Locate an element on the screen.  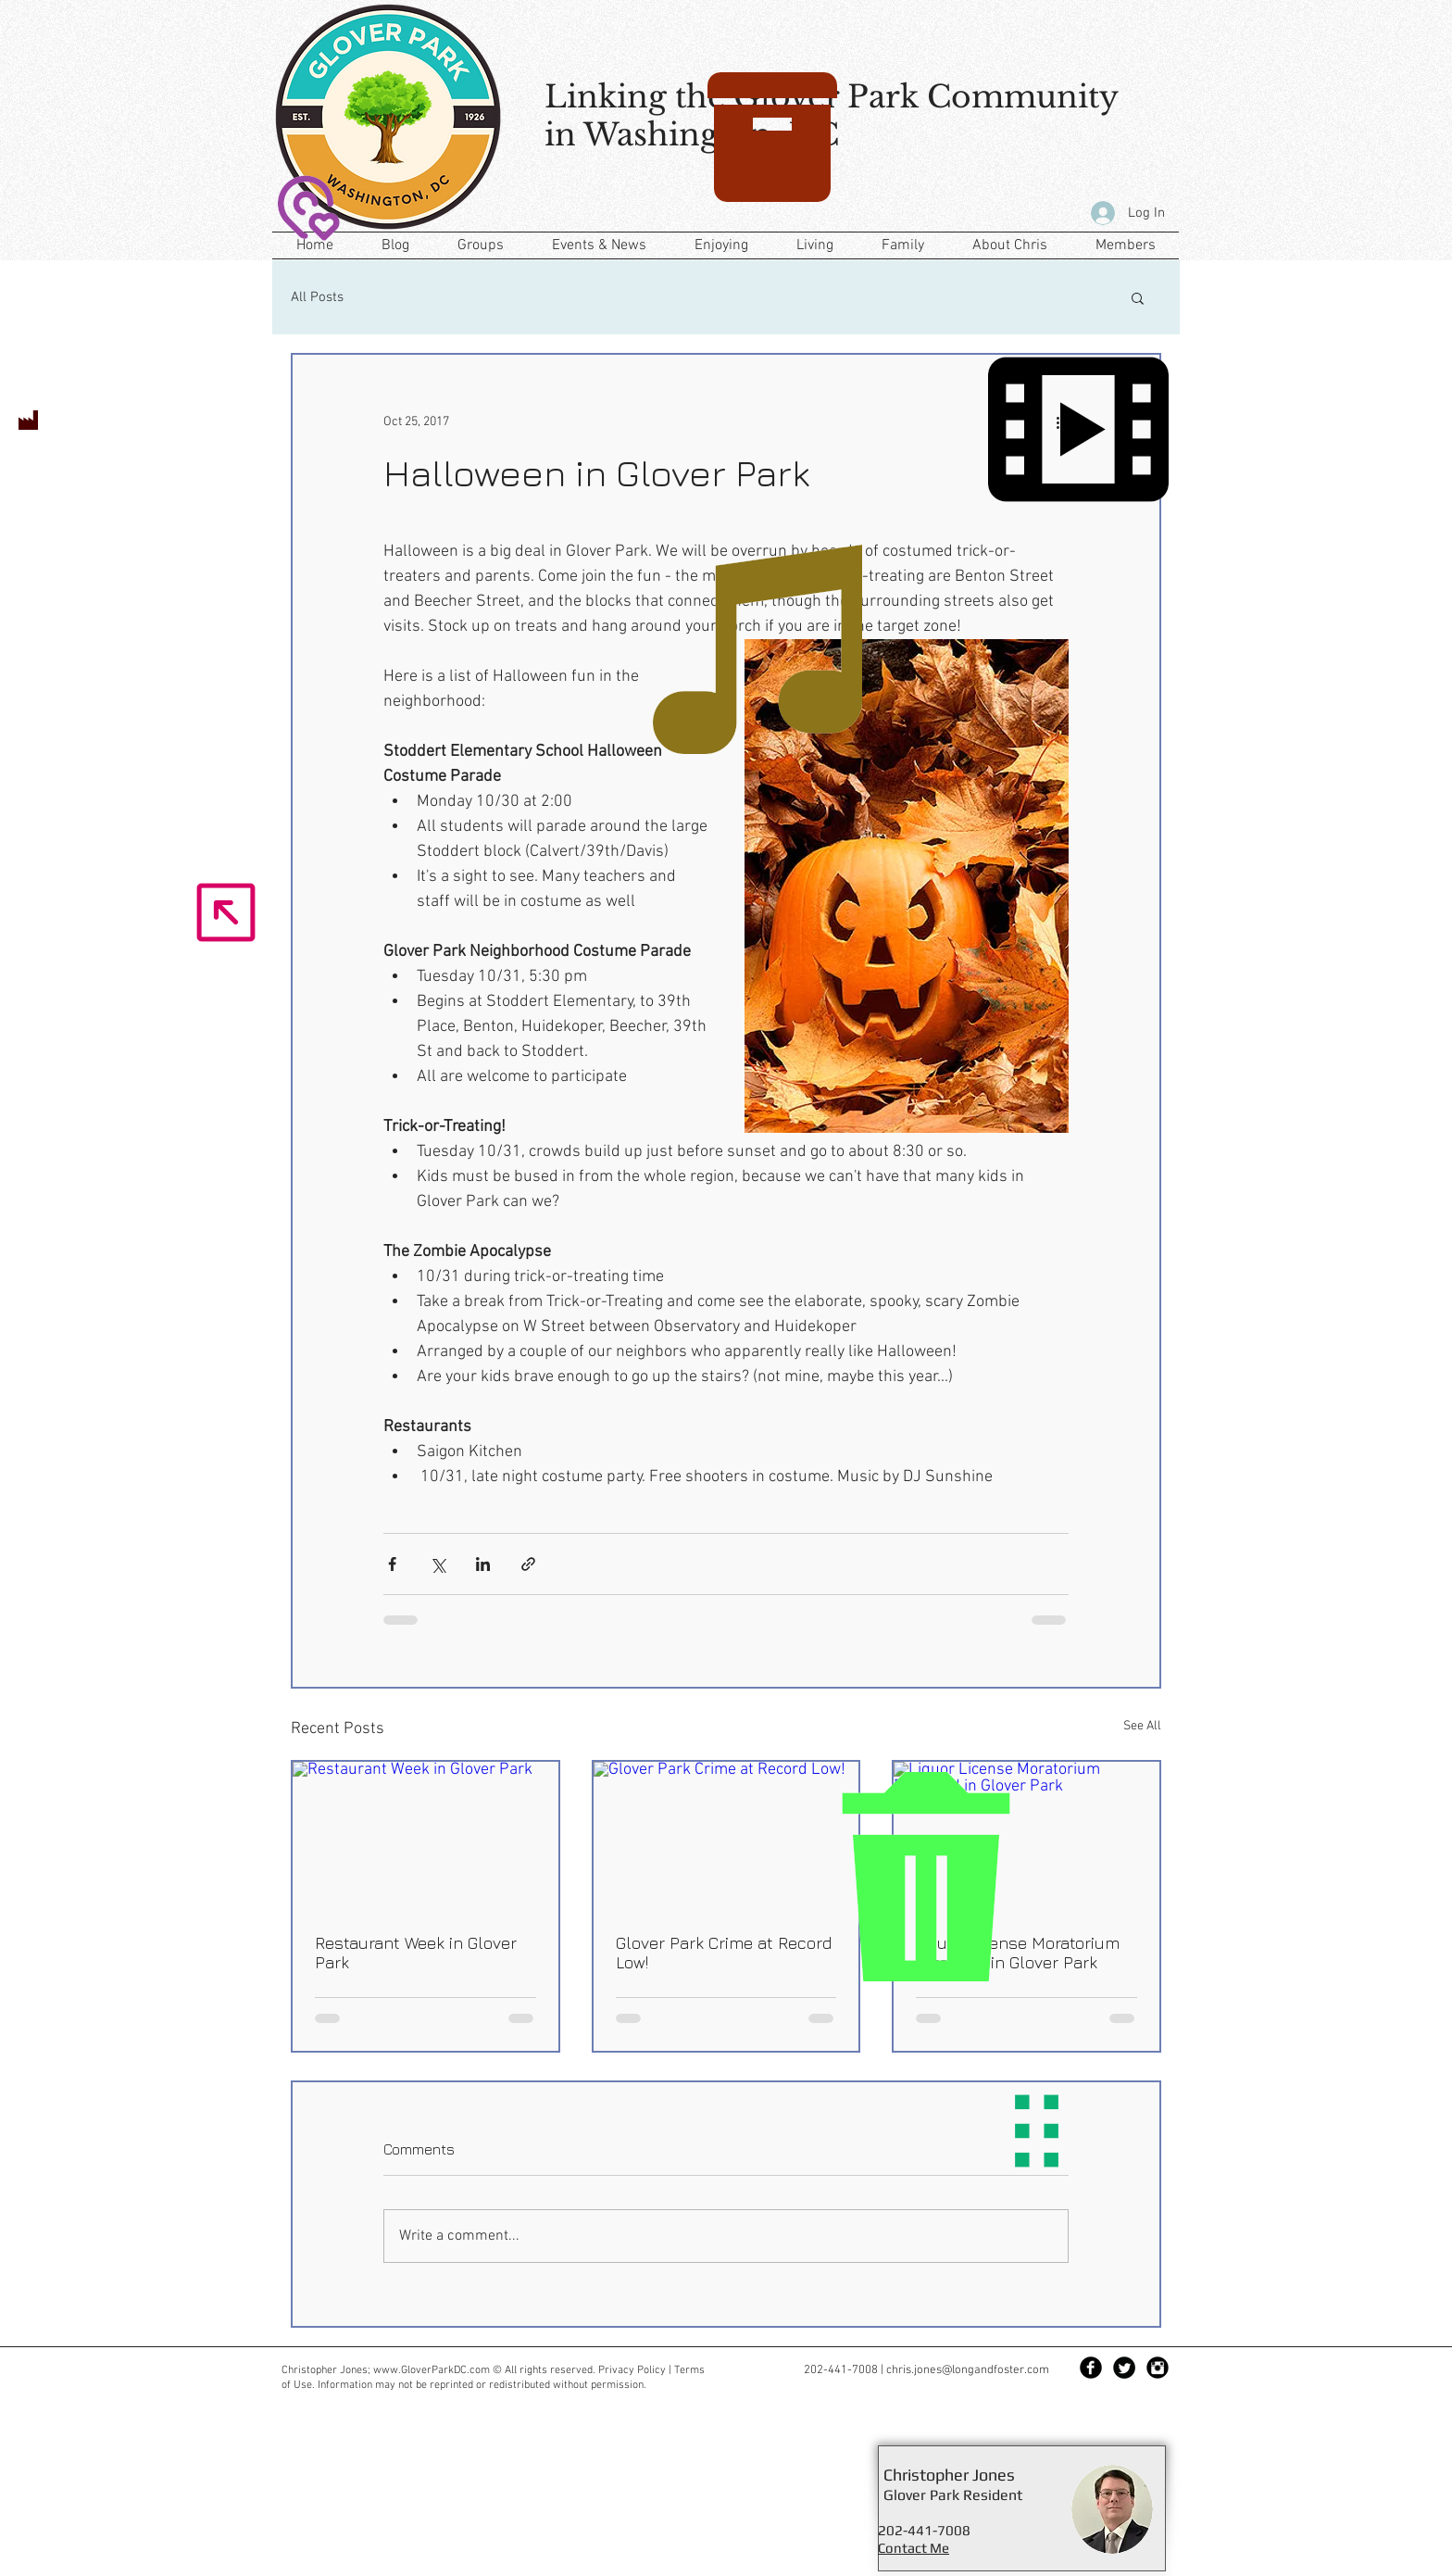
play video or movie content is located at coordinates (1078, 429).